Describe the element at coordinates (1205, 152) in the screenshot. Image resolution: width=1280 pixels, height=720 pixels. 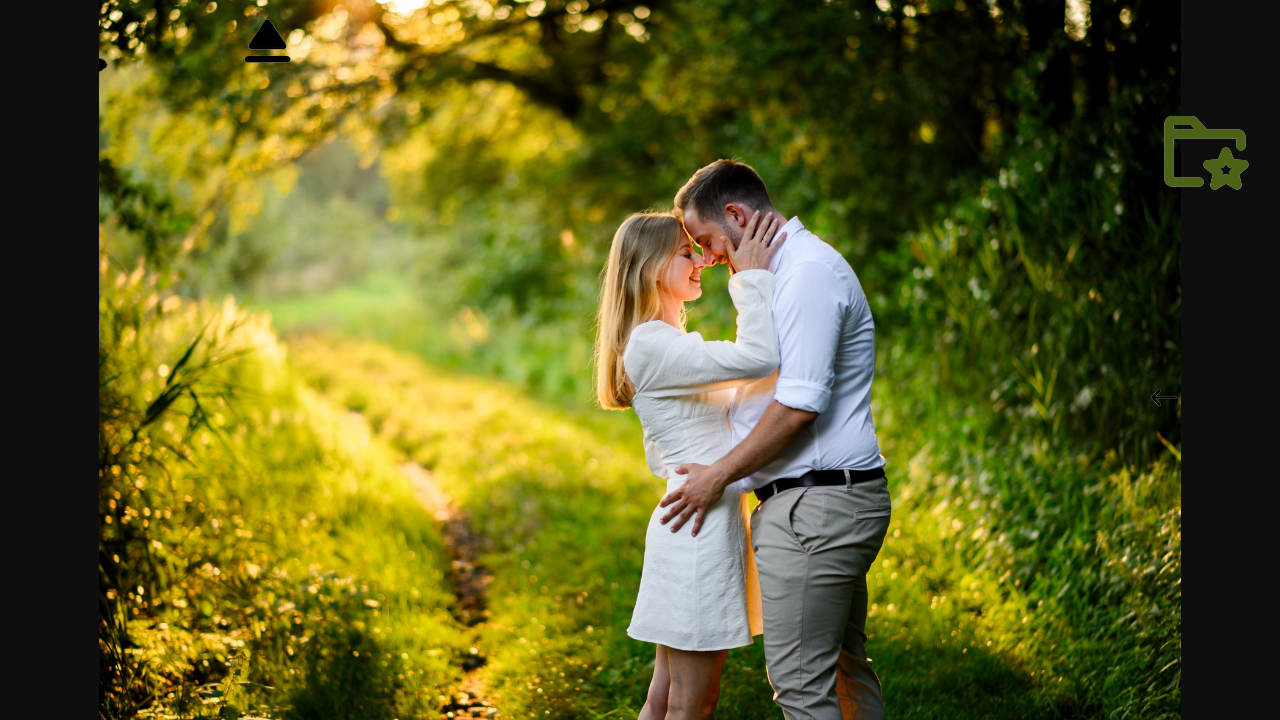
I see `access your favorite or starred folders` at that location.